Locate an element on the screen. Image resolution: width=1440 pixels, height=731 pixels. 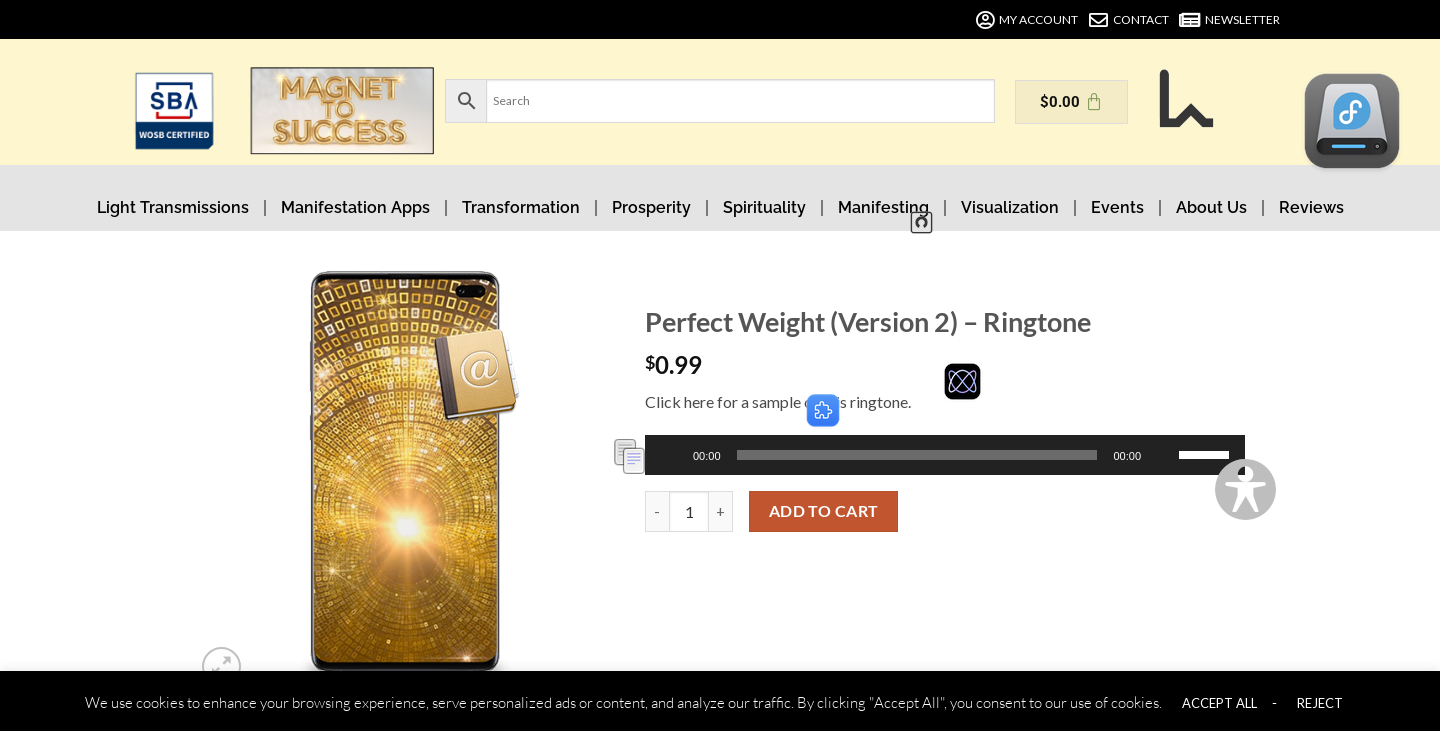
open accessibility settings is located at coordinates (1245, 489).